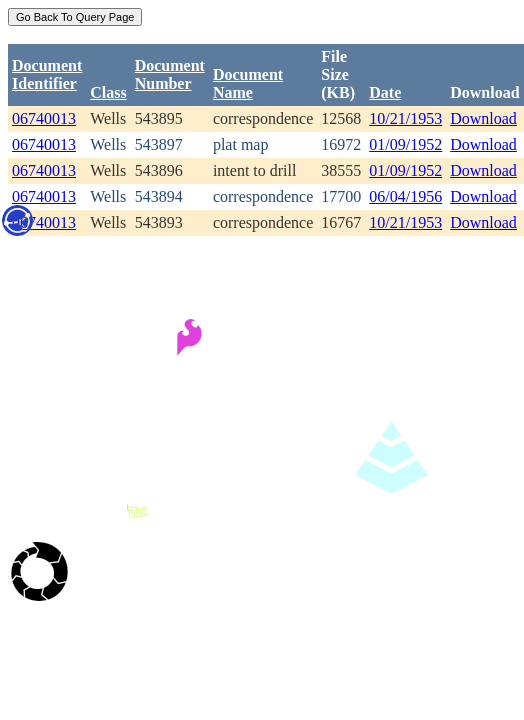 This screenshot has height=720, width=524. What do you see at coordinates (39, 571) in the screenshot?
I see `EventStore database logo` at bounding box center [39, 571].